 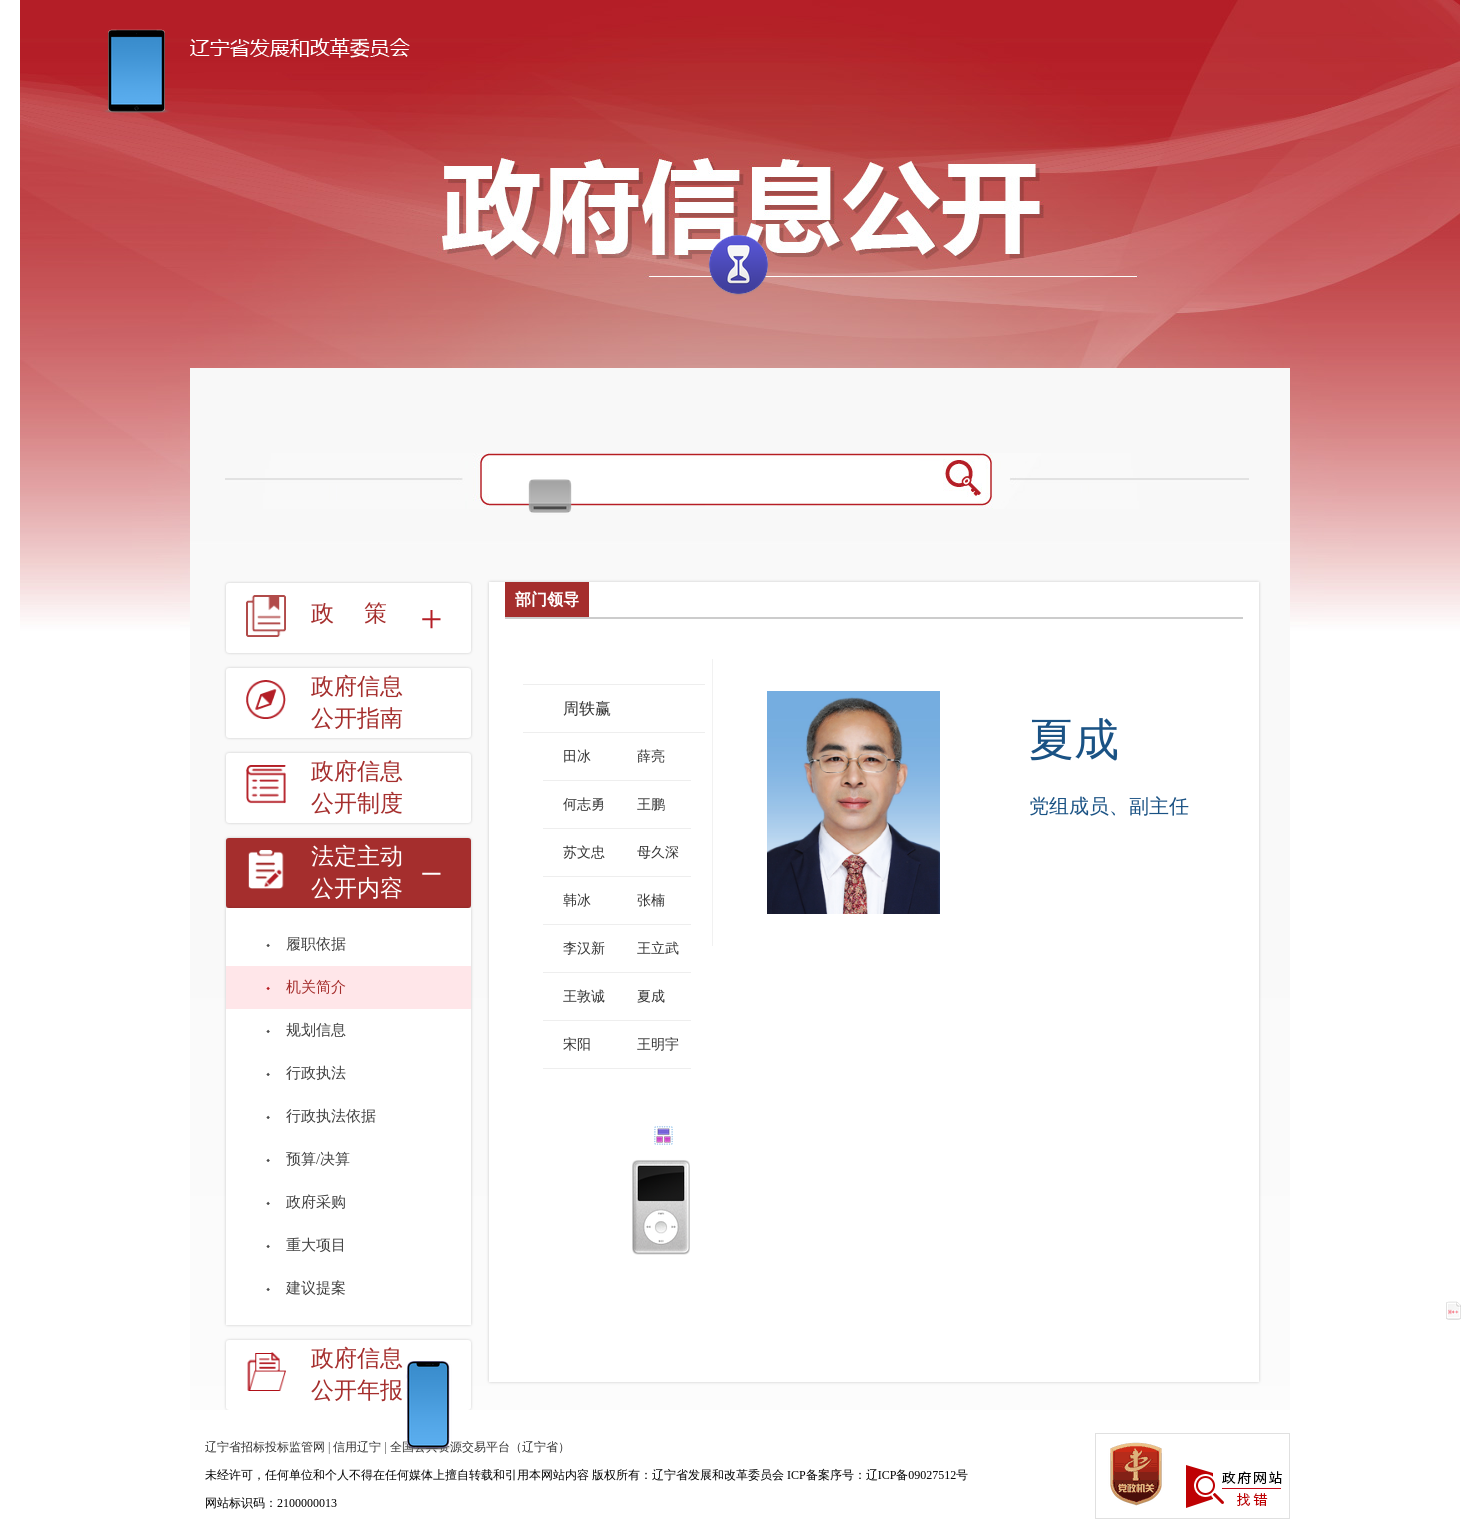 I want to click on select all items in the current view, so click(x=663, y=1135).